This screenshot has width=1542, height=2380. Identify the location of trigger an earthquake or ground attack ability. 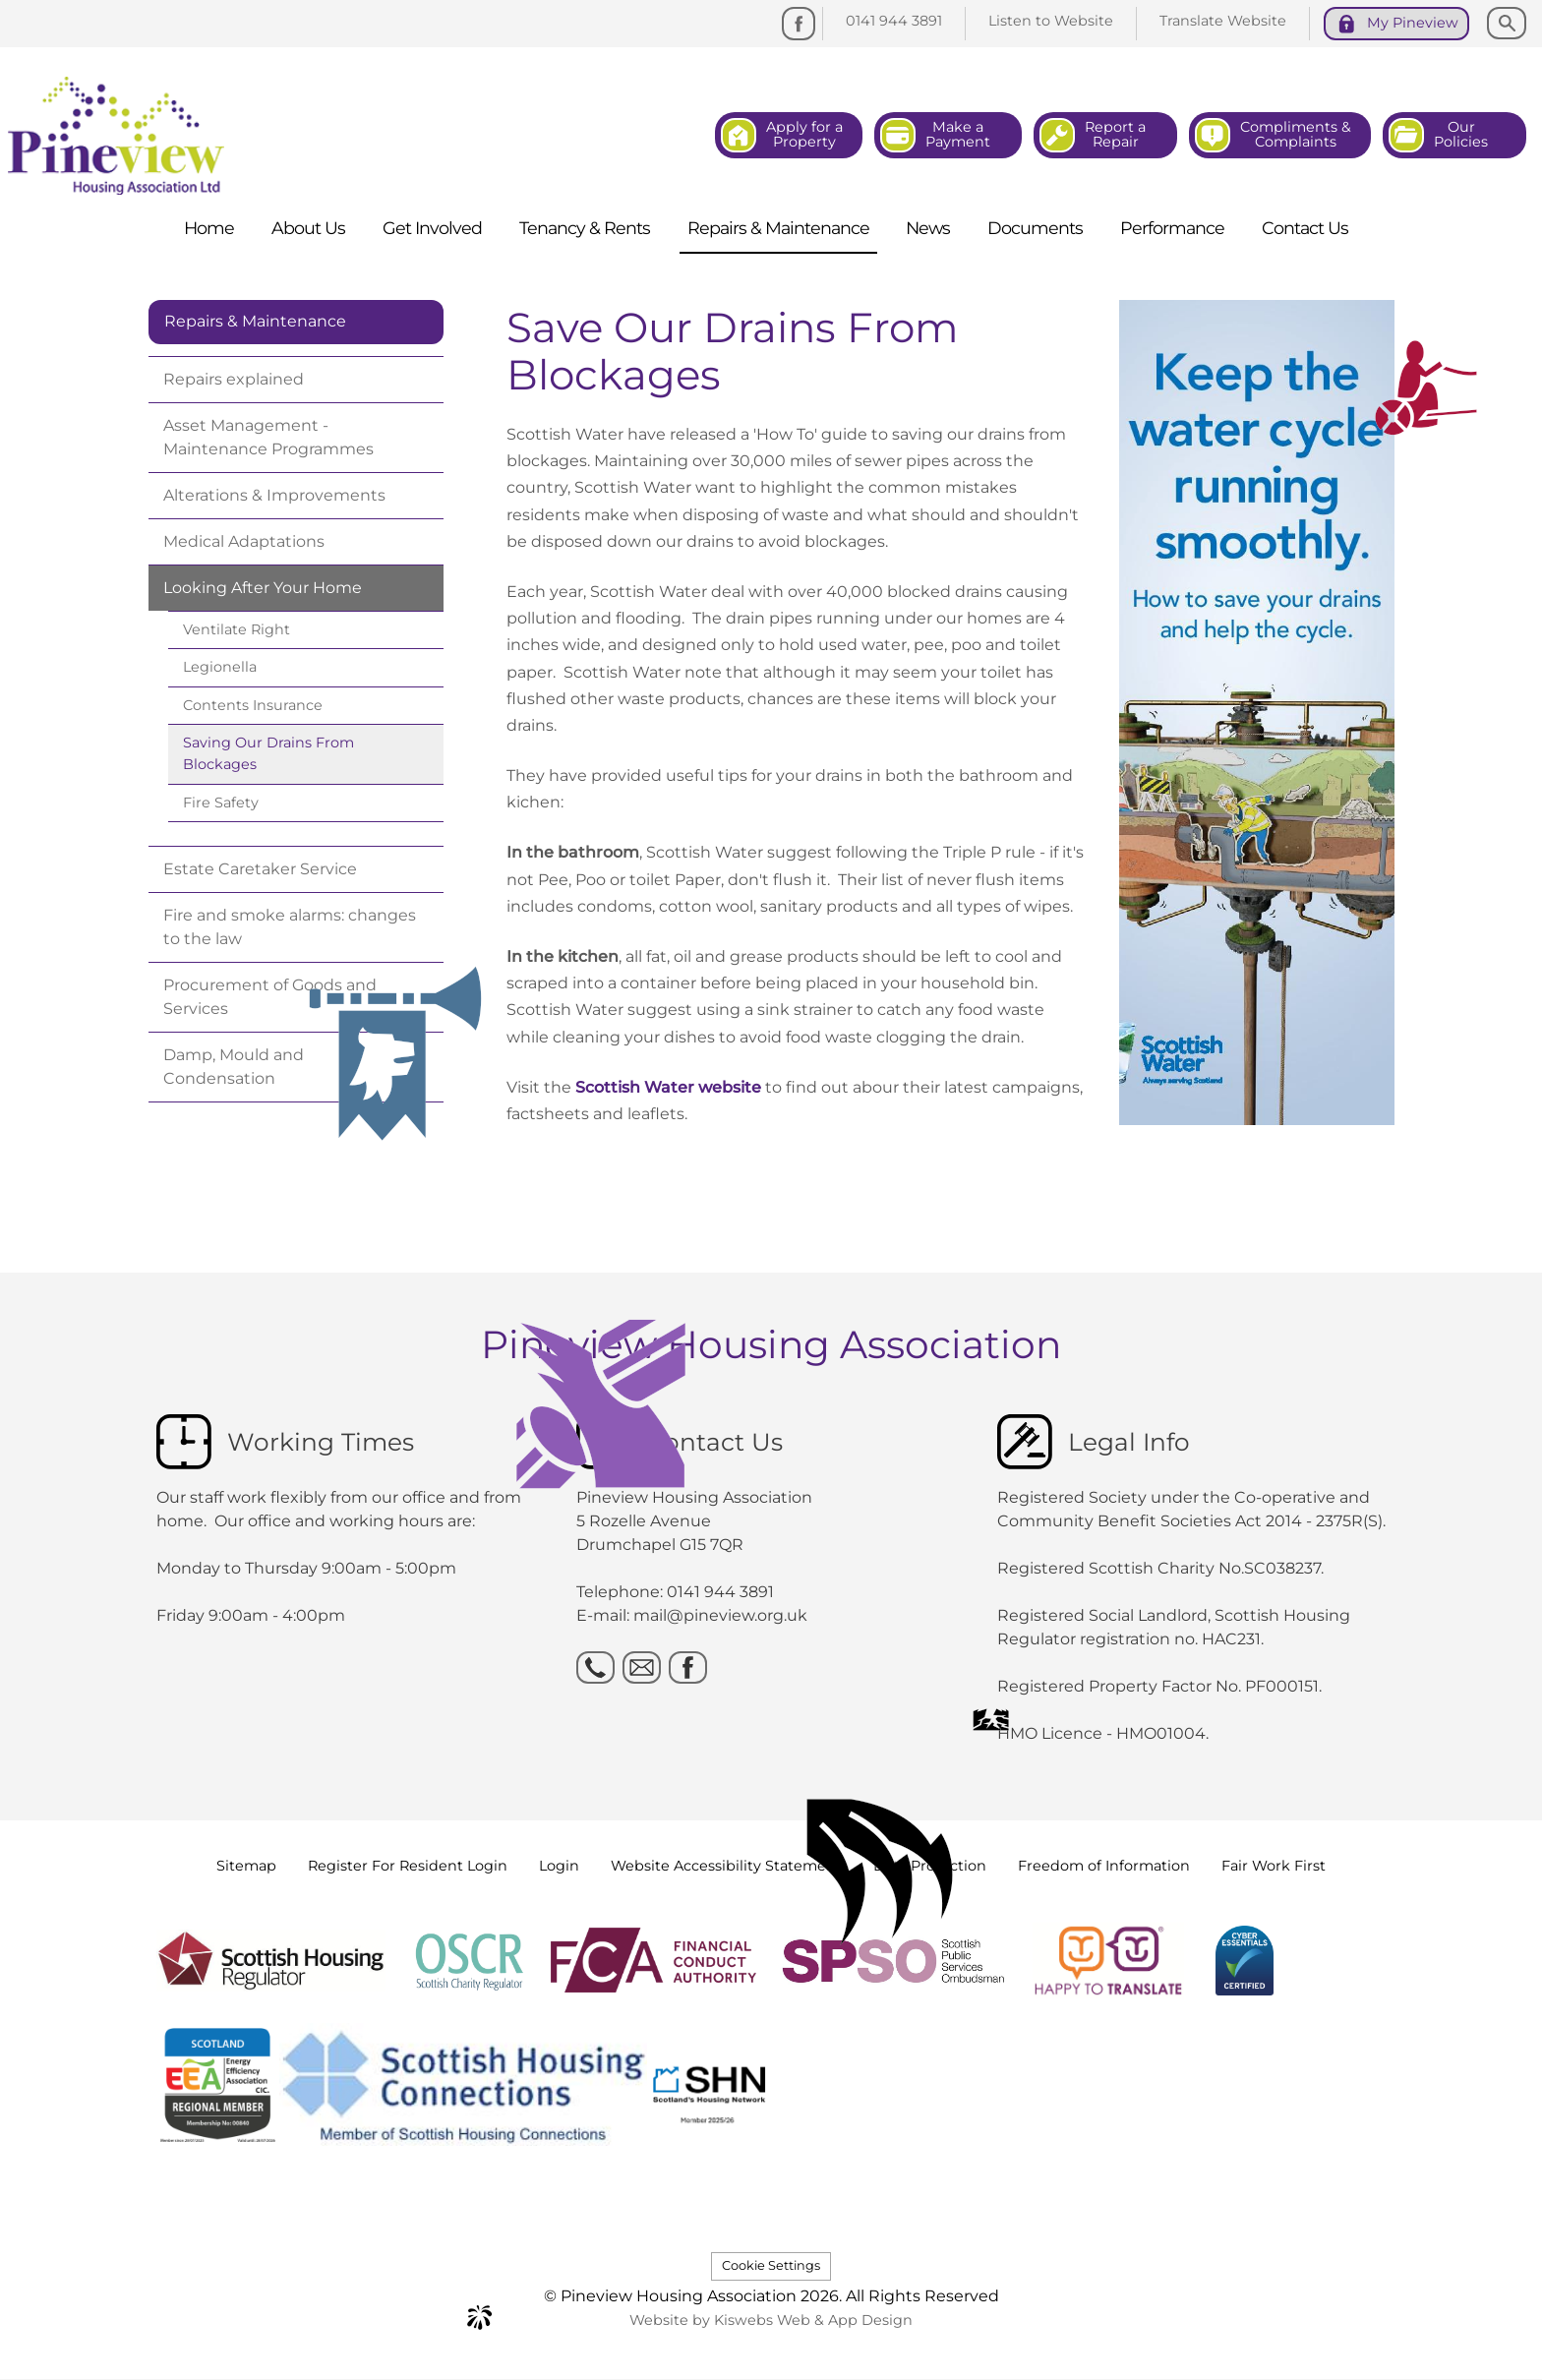
(990, 1712).